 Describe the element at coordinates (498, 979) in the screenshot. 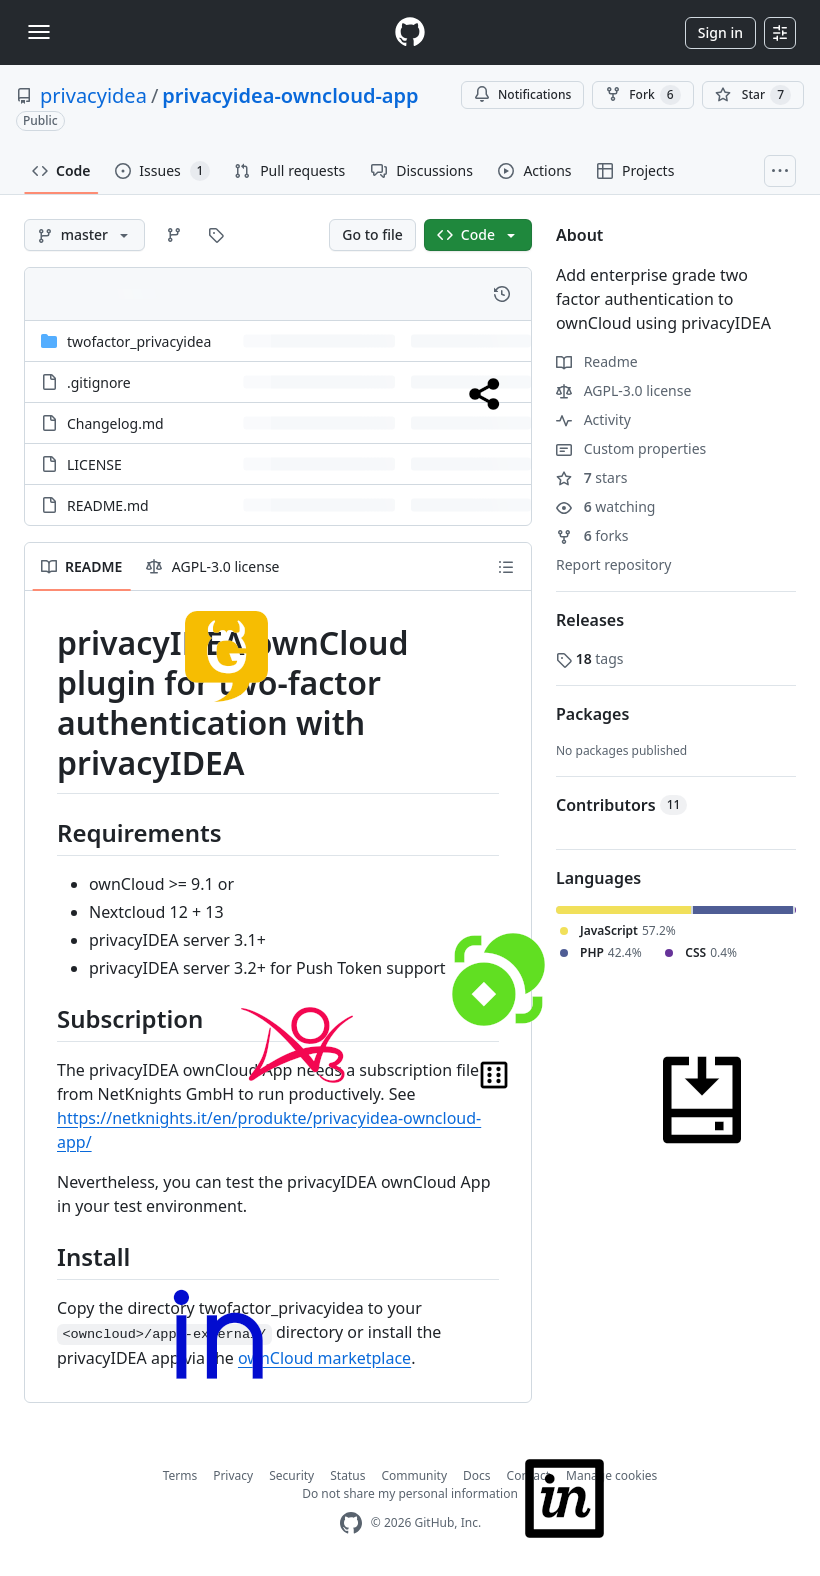

I see `swap or exchange cryptocurrency tokens` at that location.